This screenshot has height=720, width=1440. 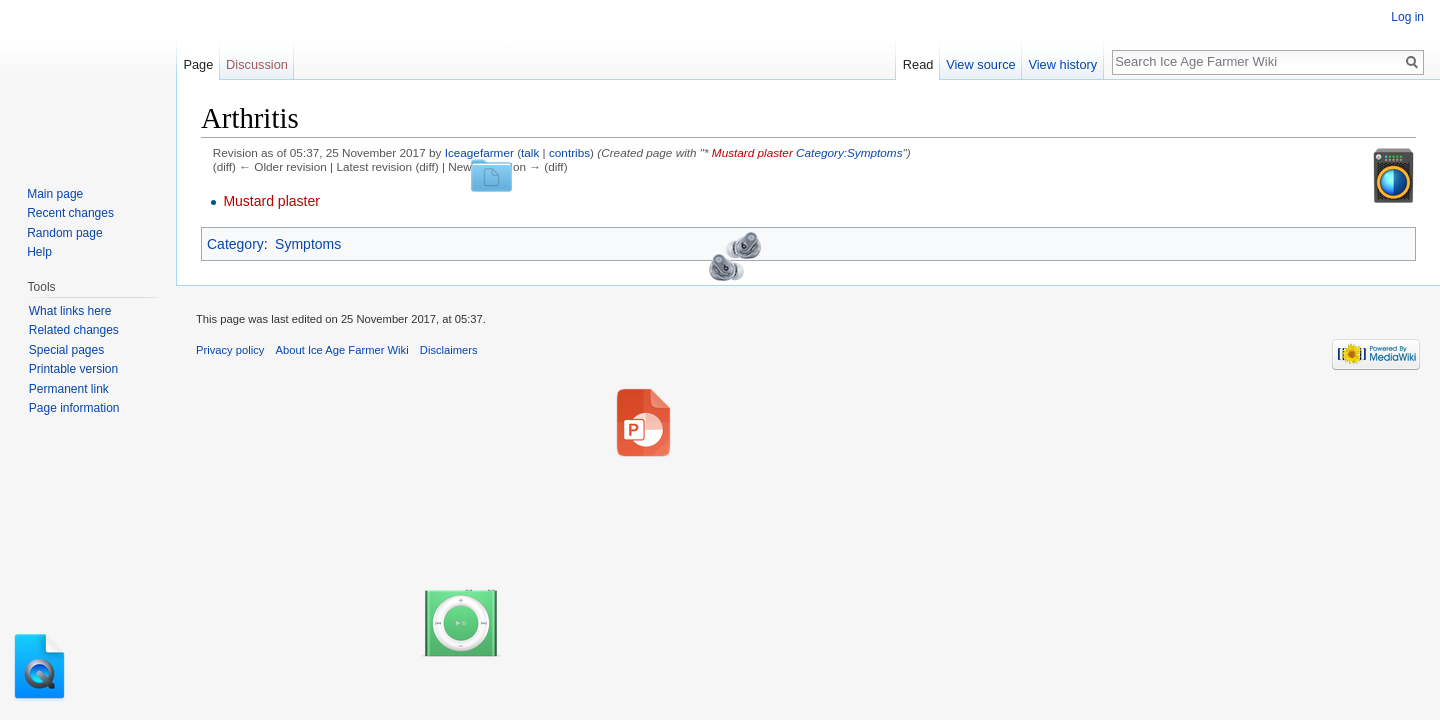 What do you see at coordinates (1393, 175) in the screenshot?
I see `access RAID storage configuration settings` at bounding box center [1393, 175].